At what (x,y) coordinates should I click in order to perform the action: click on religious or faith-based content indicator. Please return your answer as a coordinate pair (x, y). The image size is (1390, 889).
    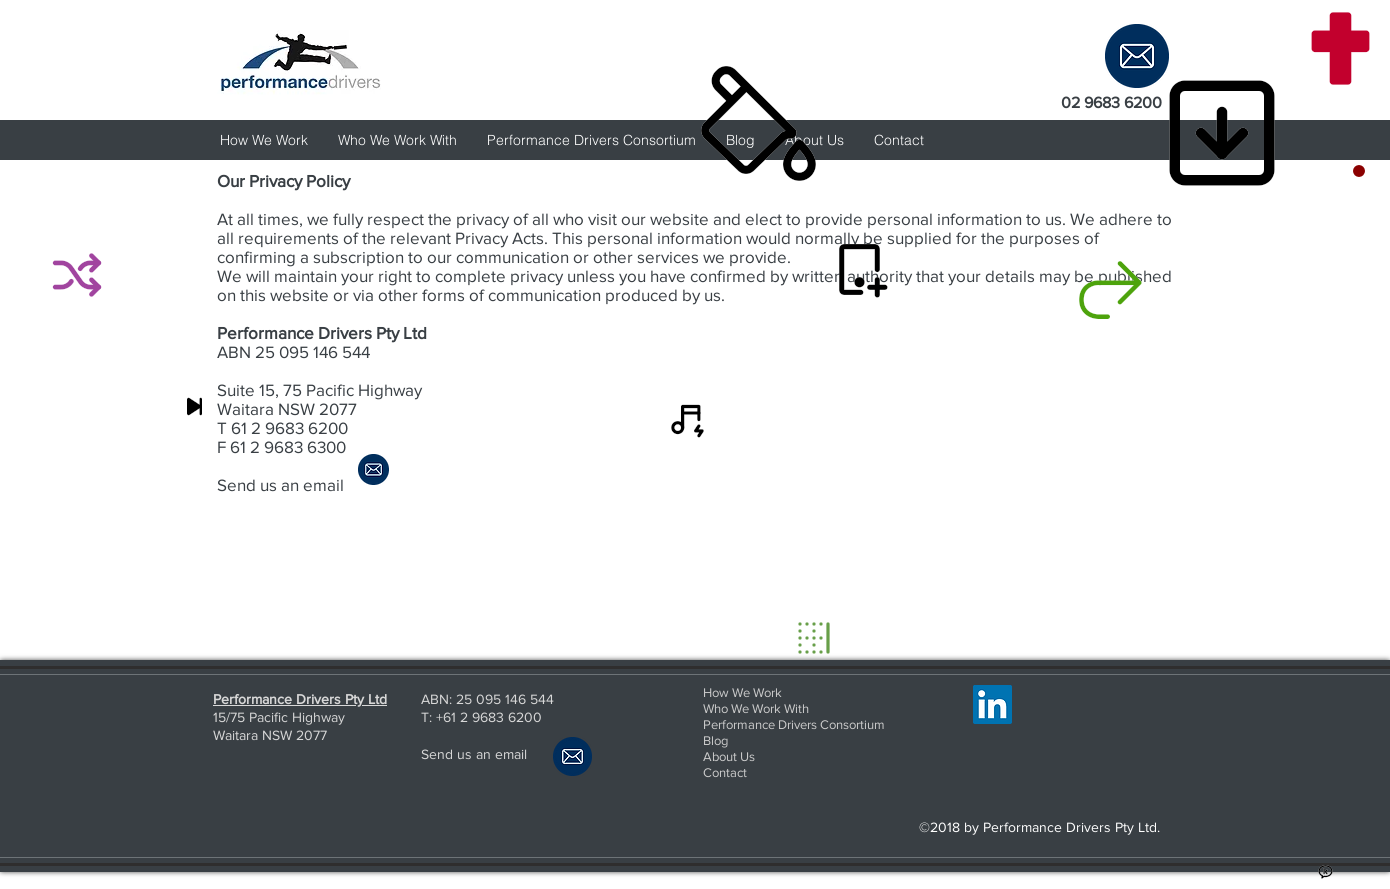
    Looking at the image, I should click on (1340, 48).